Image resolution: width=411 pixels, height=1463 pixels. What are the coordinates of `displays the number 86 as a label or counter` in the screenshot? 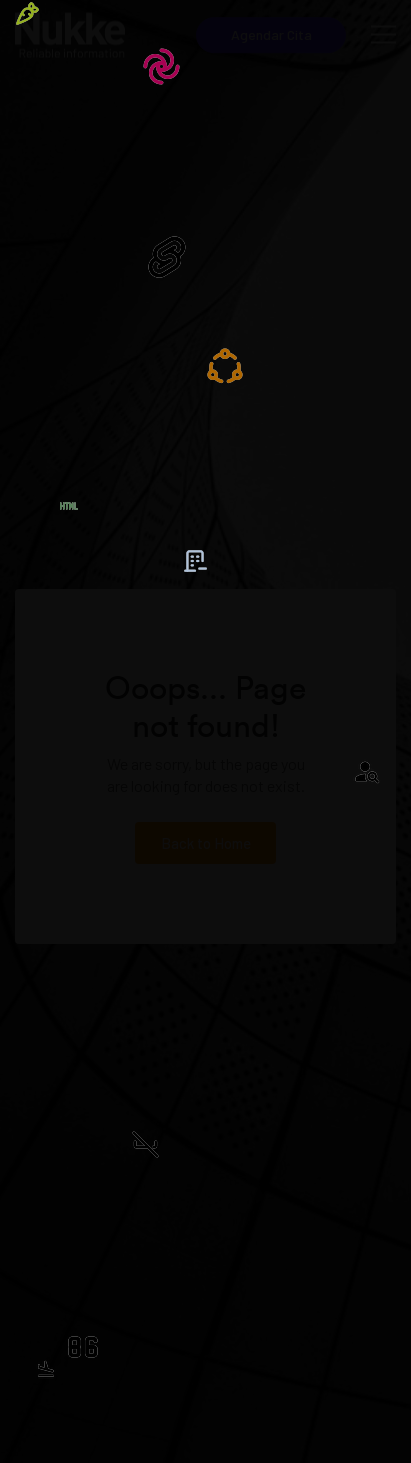 It's located at (83, 1347).